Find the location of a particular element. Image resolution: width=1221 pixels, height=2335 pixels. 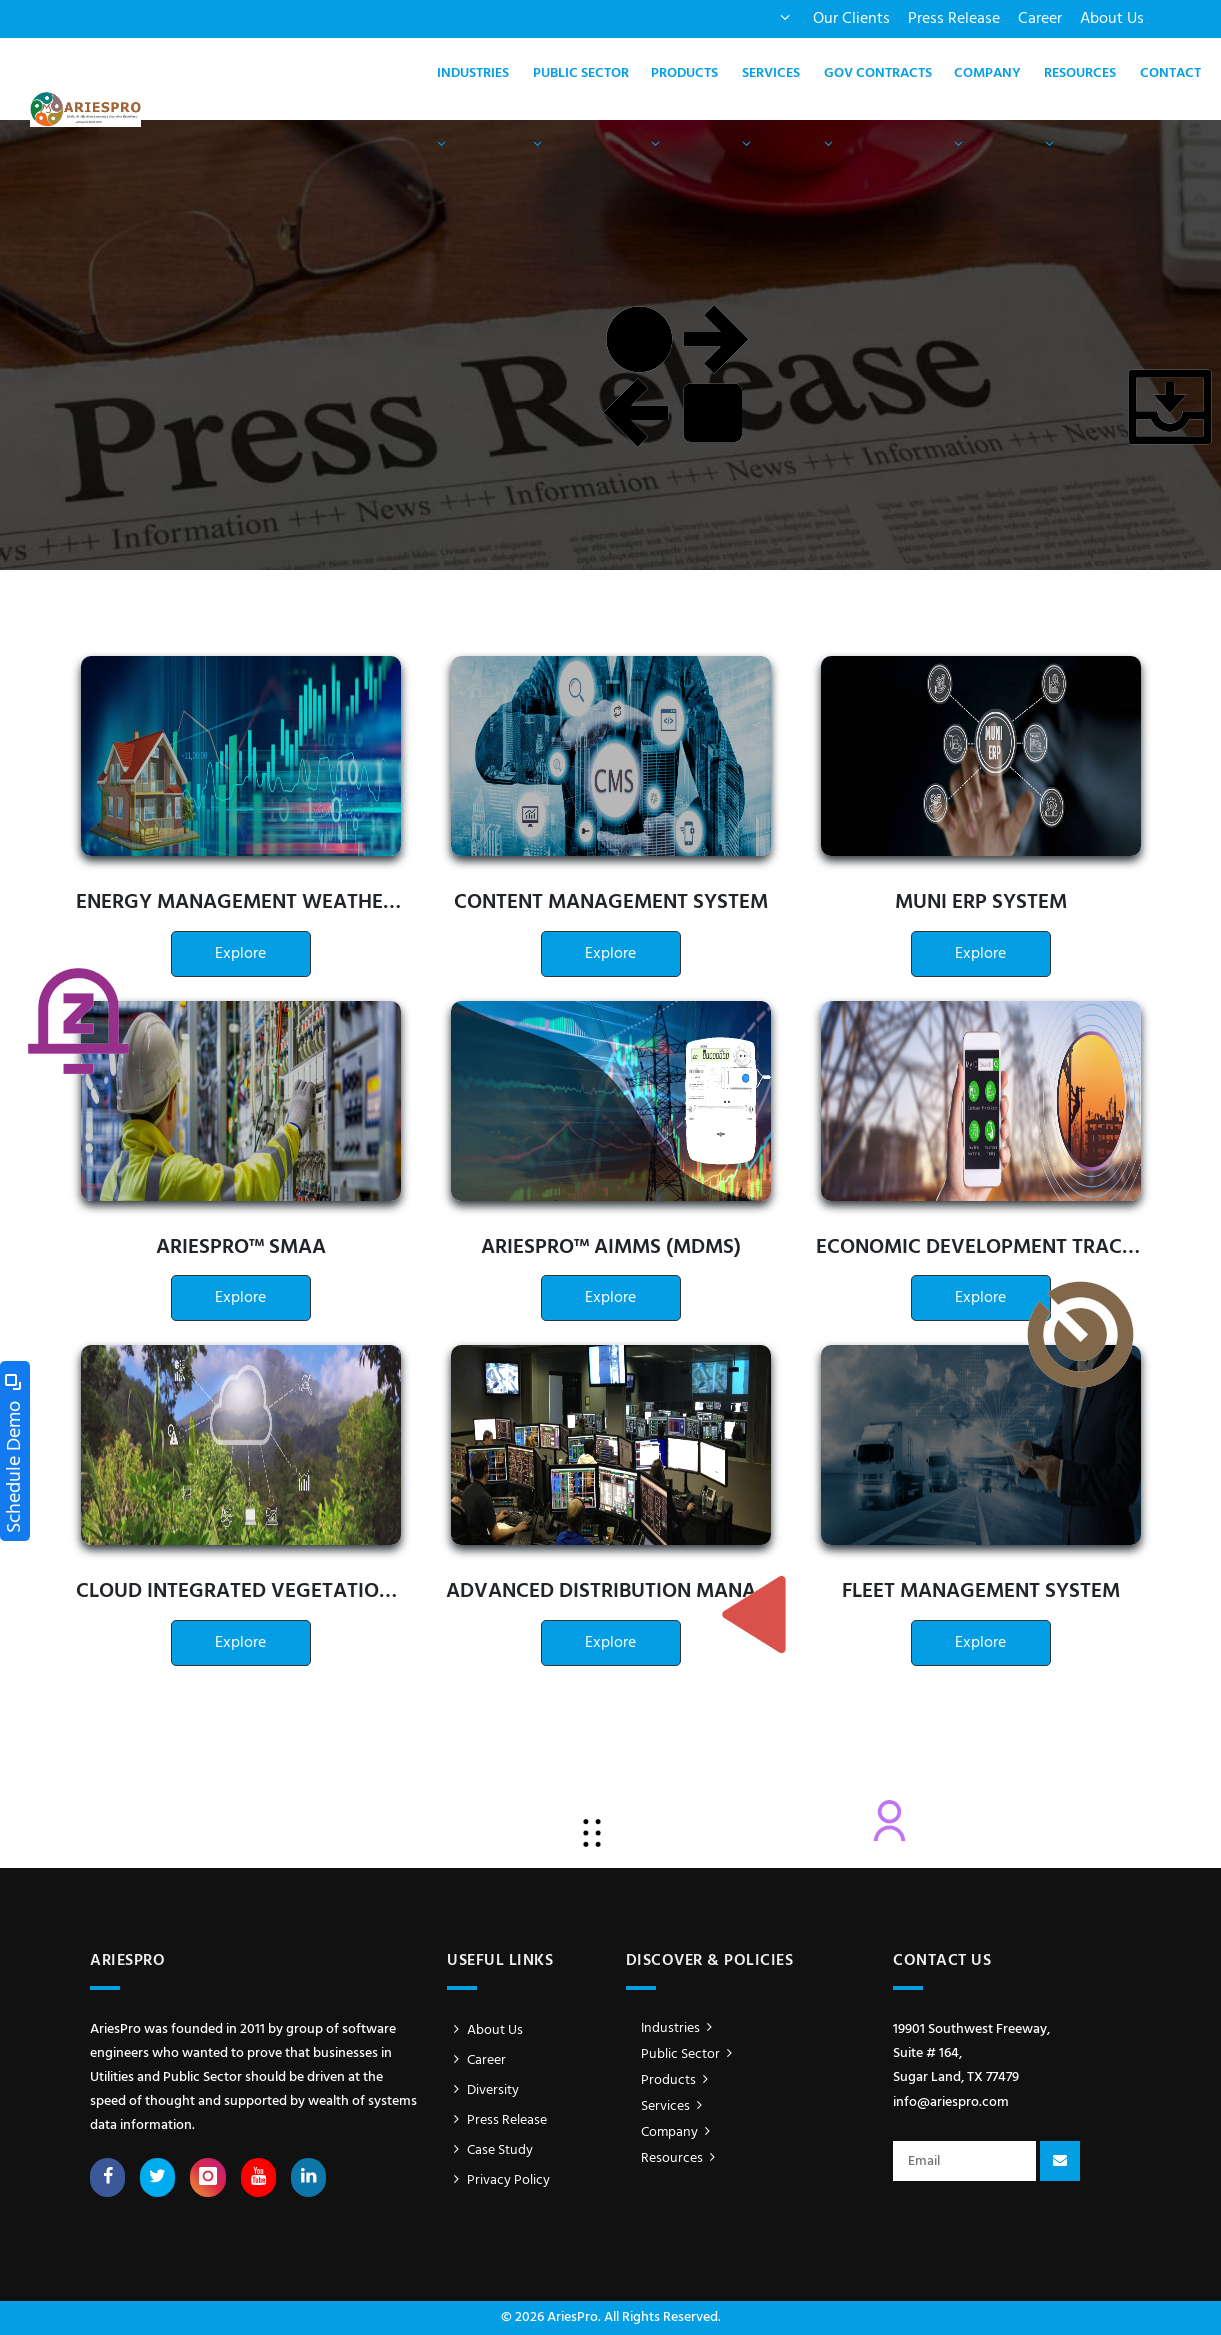

play media in reverse is located at coordinates (760, 1614).